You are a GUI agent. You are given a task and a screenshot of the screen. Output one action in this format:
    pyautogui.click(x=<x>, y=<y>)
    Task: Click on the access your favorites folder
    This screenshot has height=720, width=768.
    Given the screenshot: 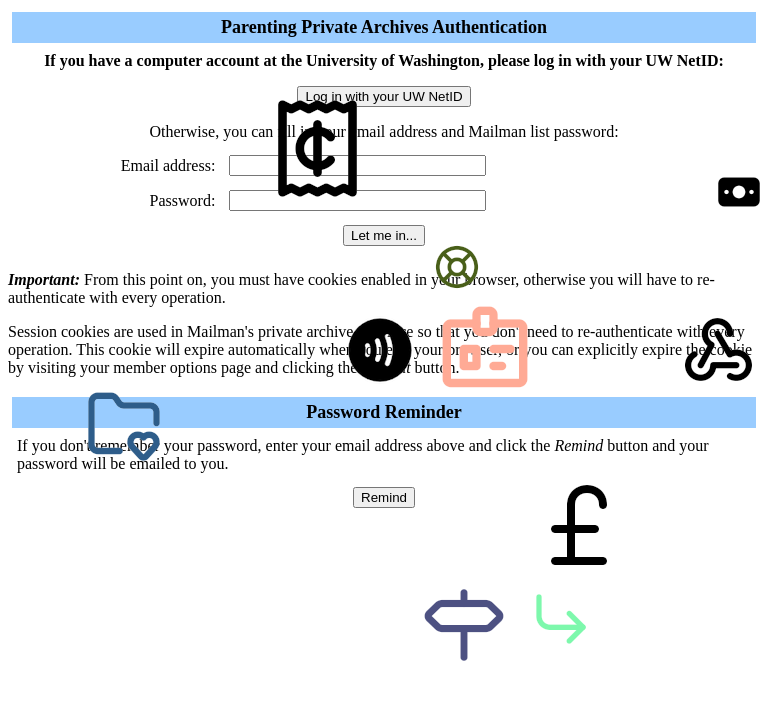 What is the action you would take?
    pyautogui.click(x=124, y=425)
    